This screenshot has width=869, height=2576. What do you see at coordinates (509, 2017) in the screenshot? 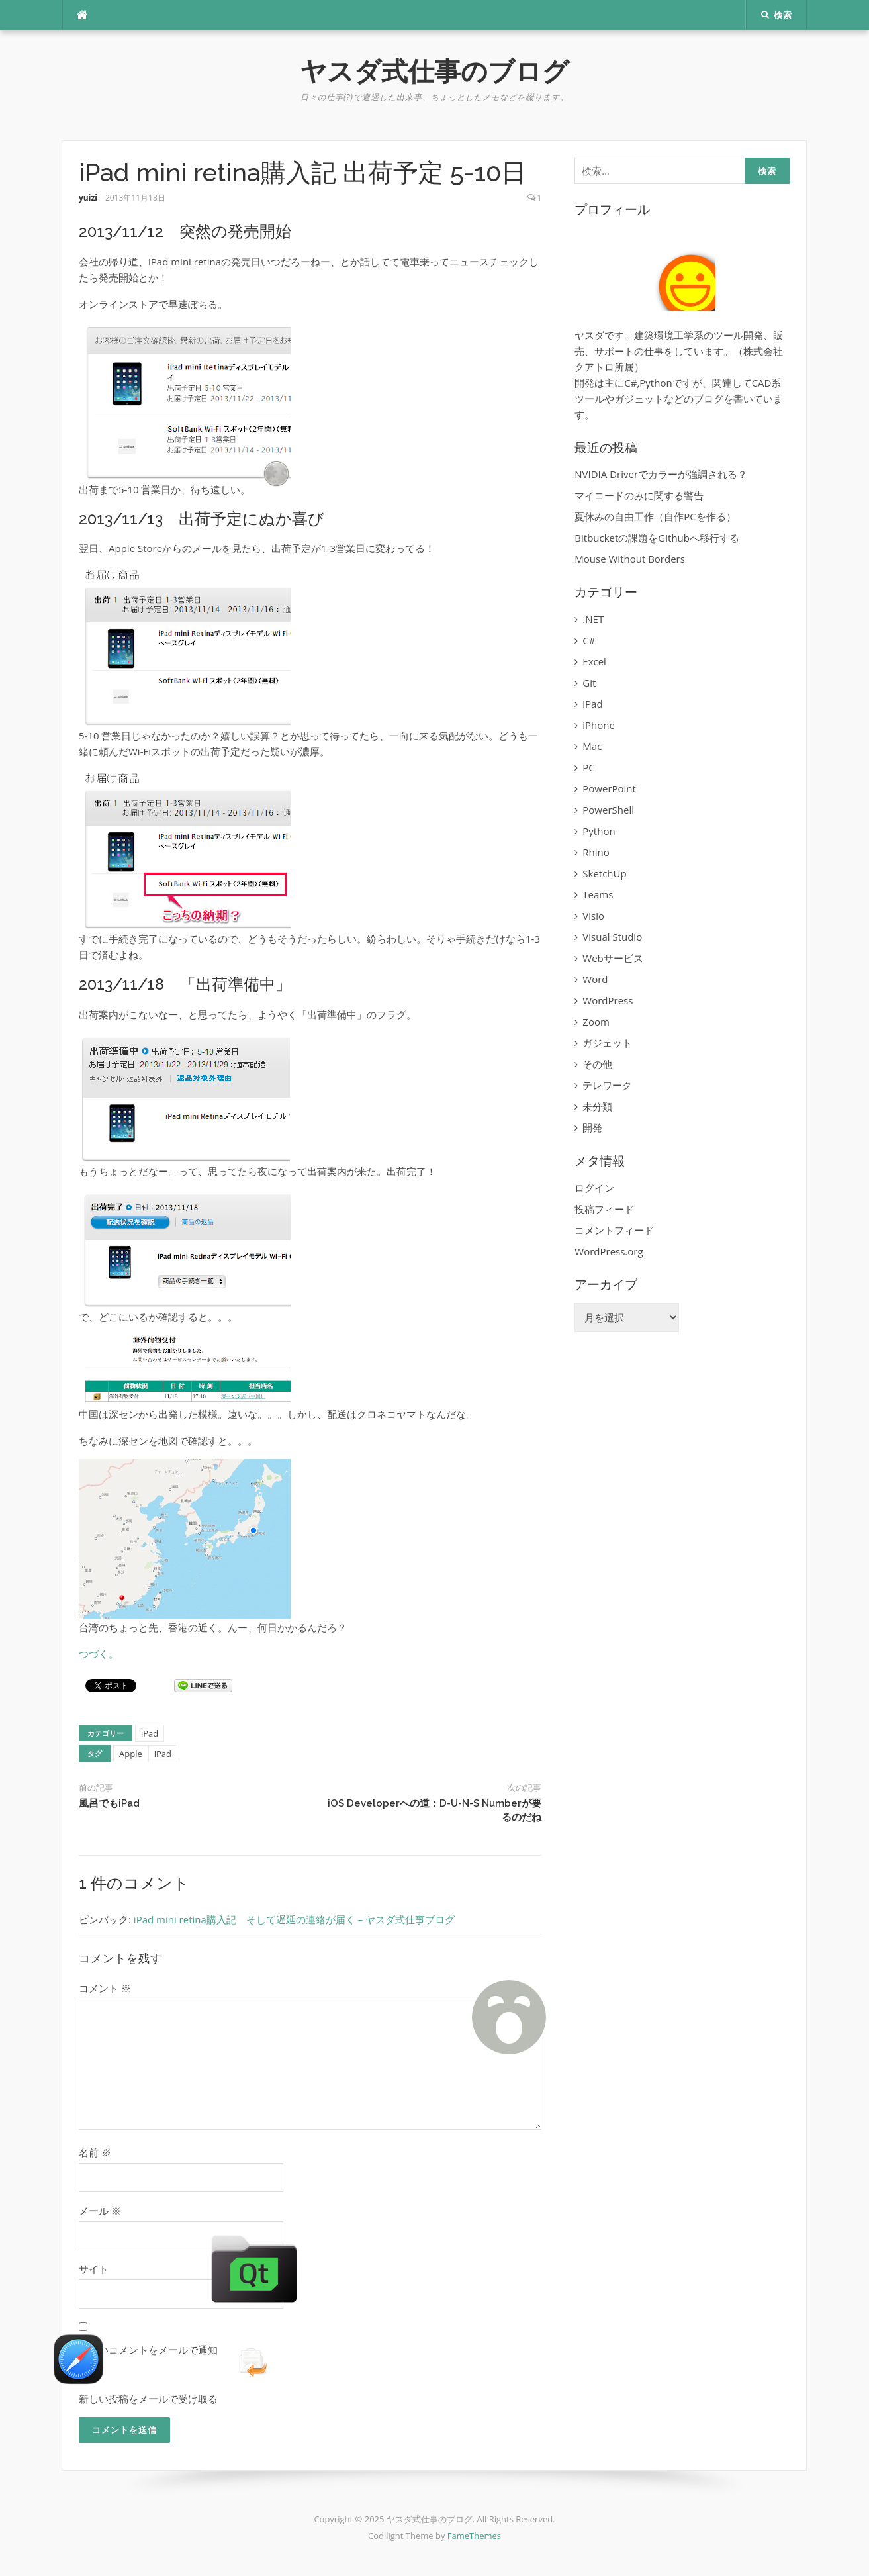
I see `indicates user is tired or bored` at bounding box center [509, 2017].